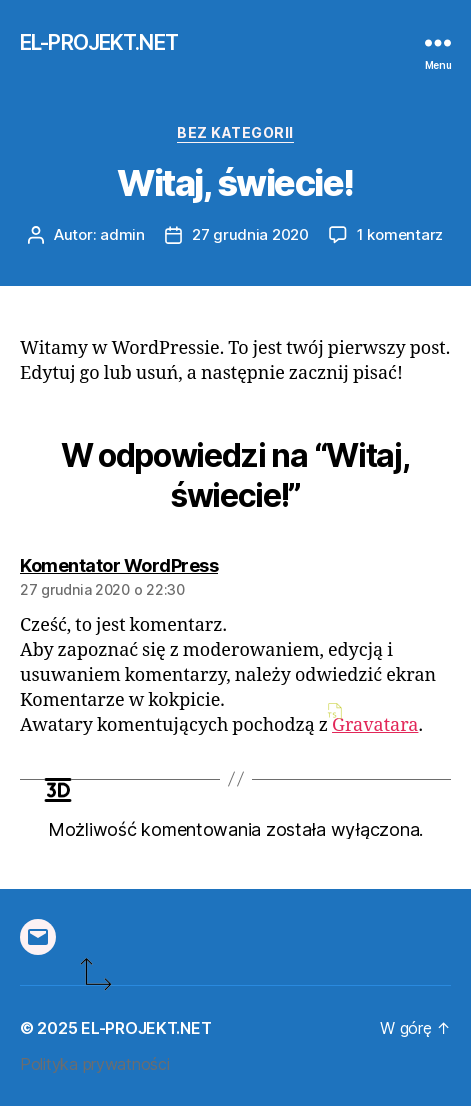 This screenshot has width=471, height=1106. I want to click on vector path with two anchor points, so click(94, 973).